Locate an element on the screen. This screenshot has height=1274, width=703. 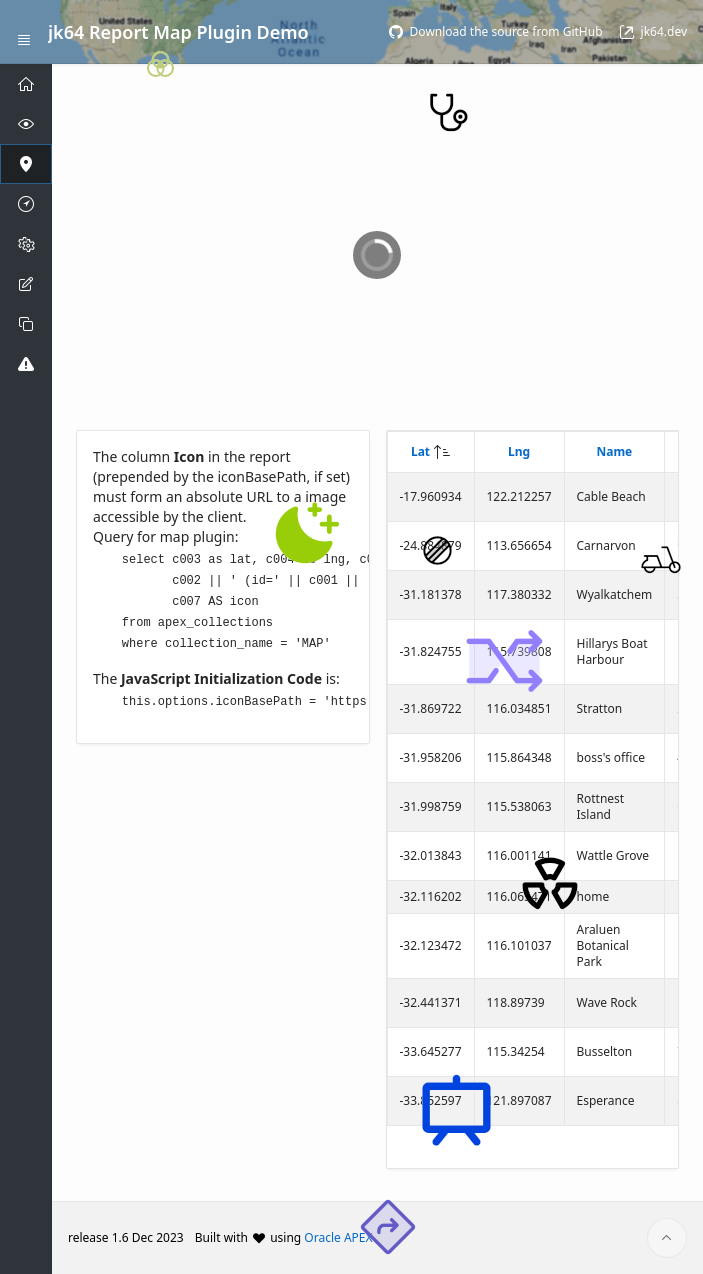
start or view a presentation is located at coordinates (456, 1111).